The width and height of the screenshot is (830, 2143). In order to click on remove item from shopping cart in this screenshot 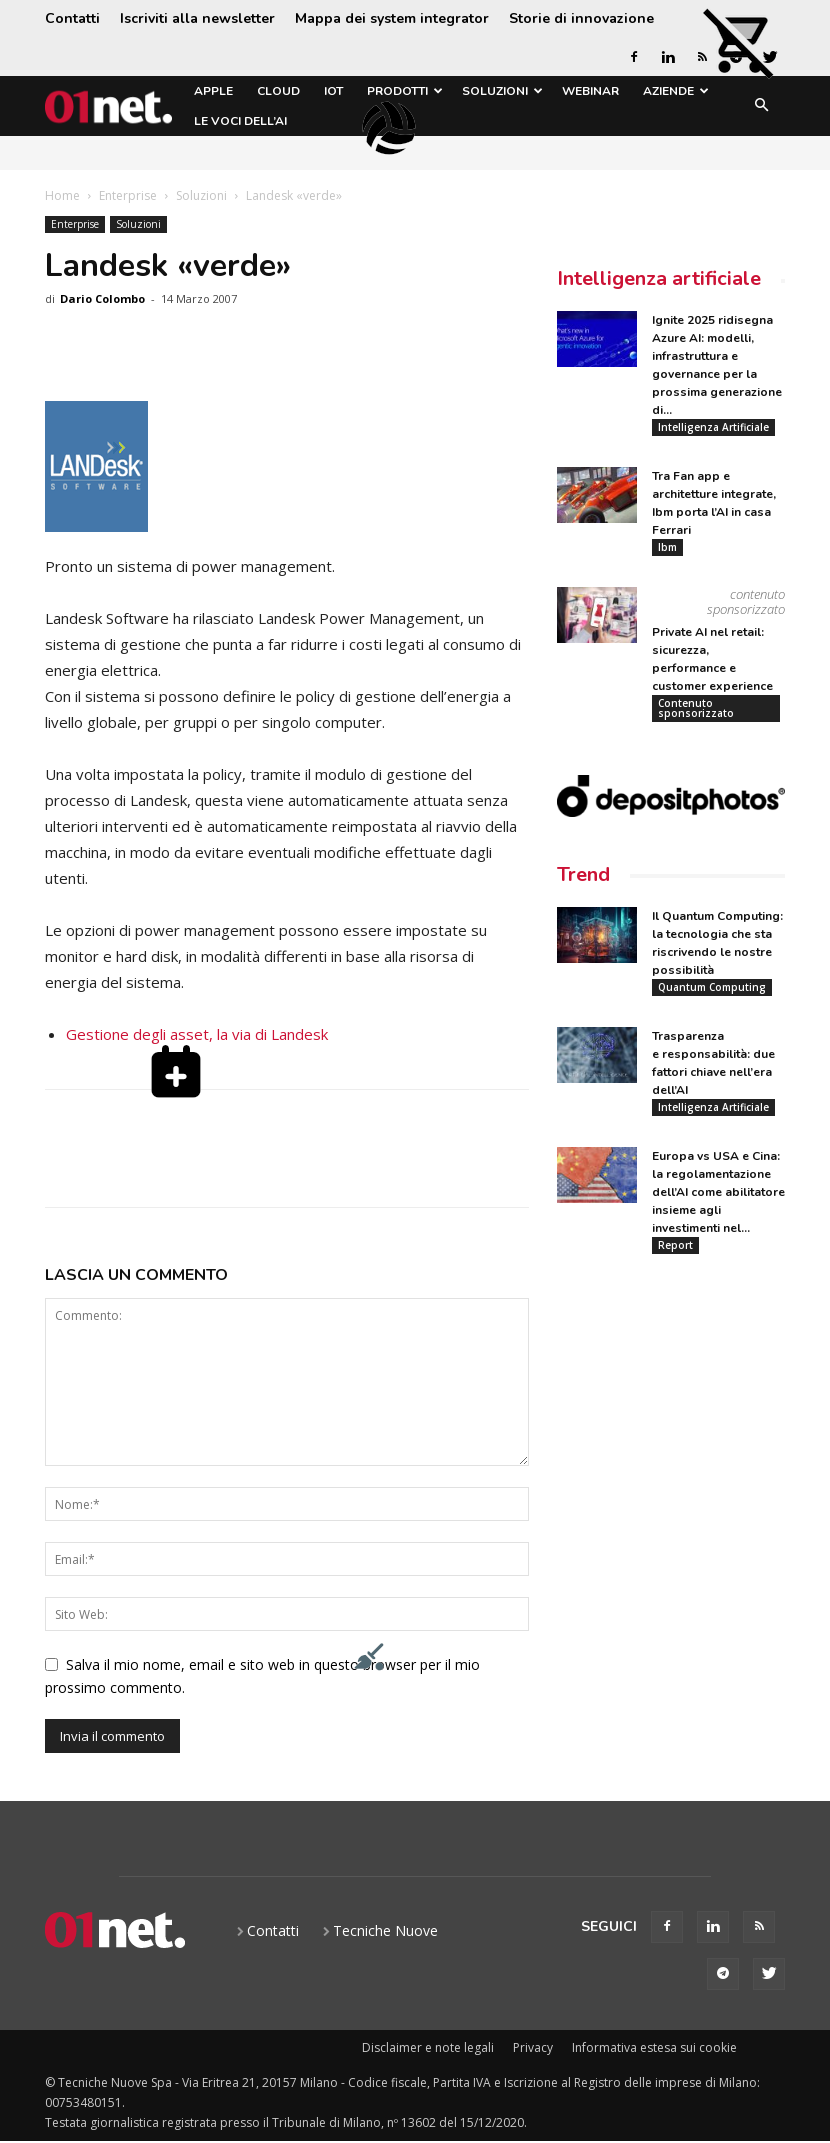, I will do `click(740, 42)`.